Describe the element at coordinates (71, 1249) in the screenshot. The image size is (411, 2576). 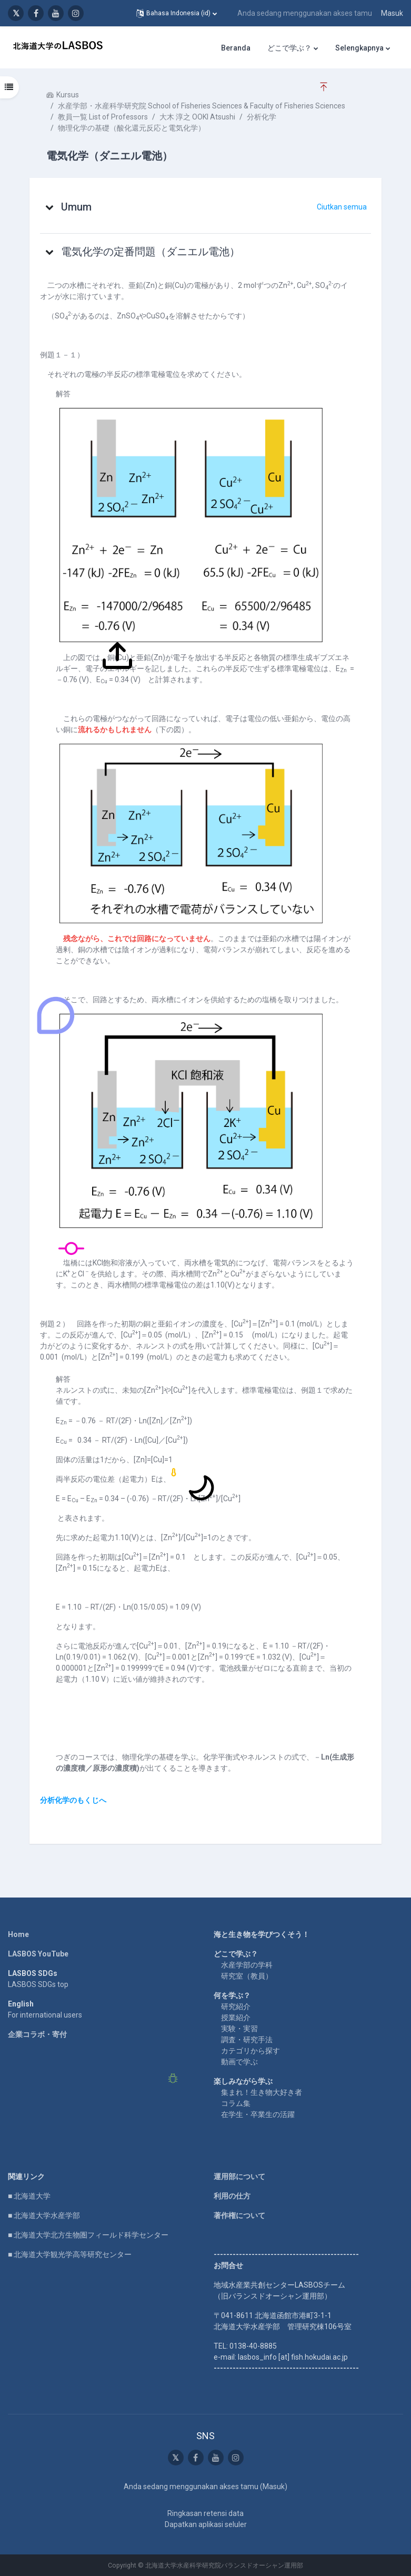
I see `view commit details in a repository` at that location.